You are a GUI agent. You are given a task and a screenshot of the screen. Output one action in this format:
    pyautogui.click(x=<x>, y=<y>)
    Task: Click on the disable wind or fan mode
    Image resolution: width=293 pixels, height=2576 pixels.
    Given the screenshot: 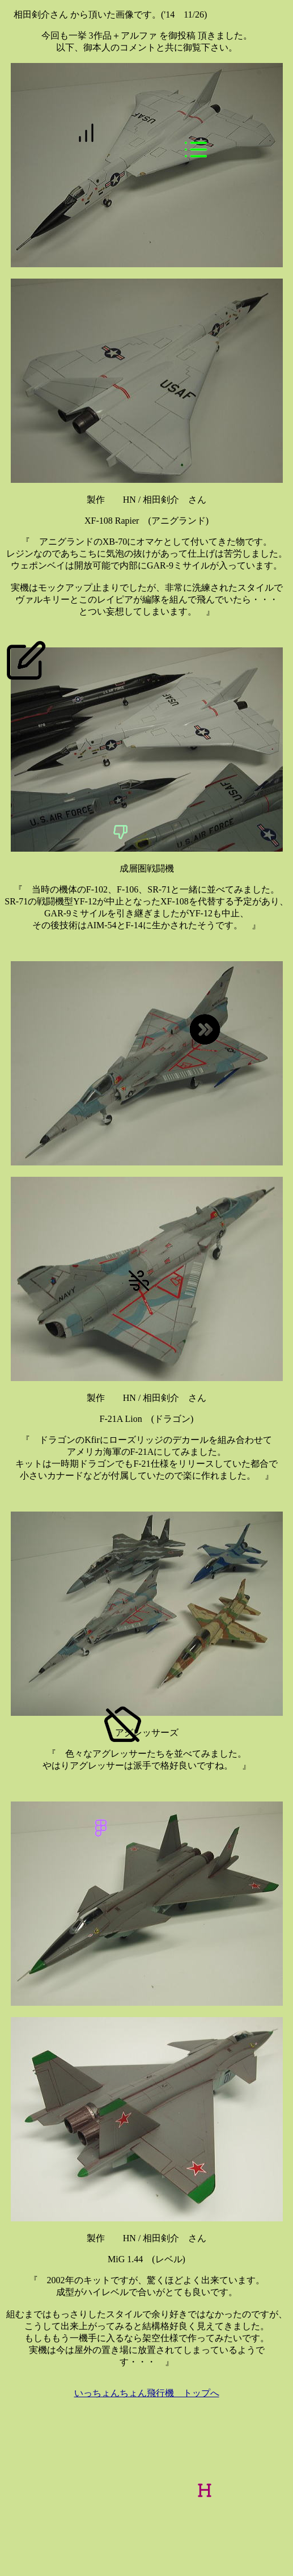 What is the action you would take?
    pyautogui.click(x=139, y=1281)
    